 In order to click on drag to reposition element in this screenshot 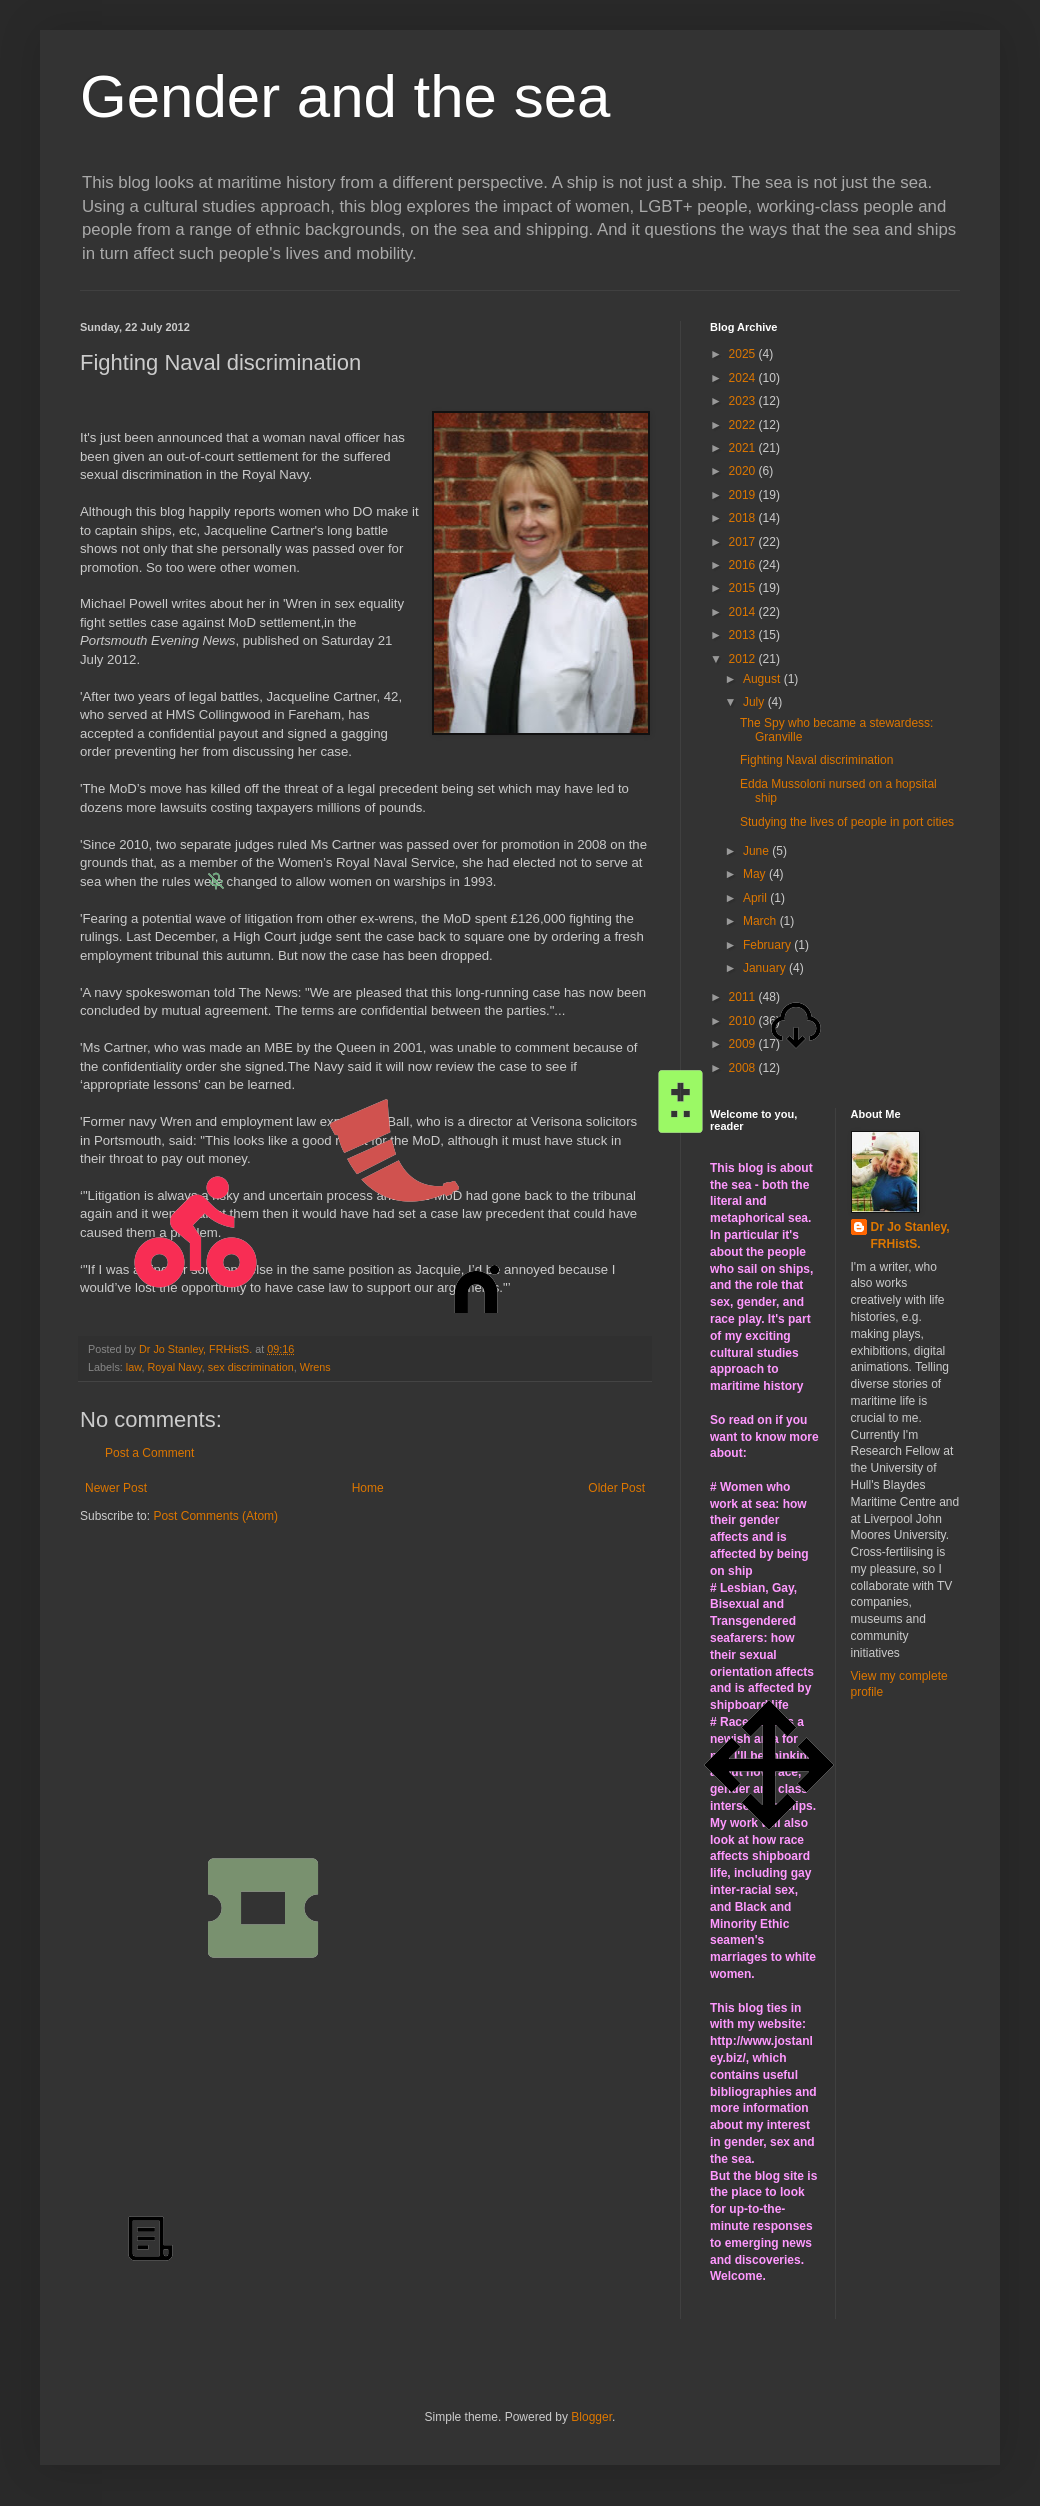, I will do `click(769, 1765)`.